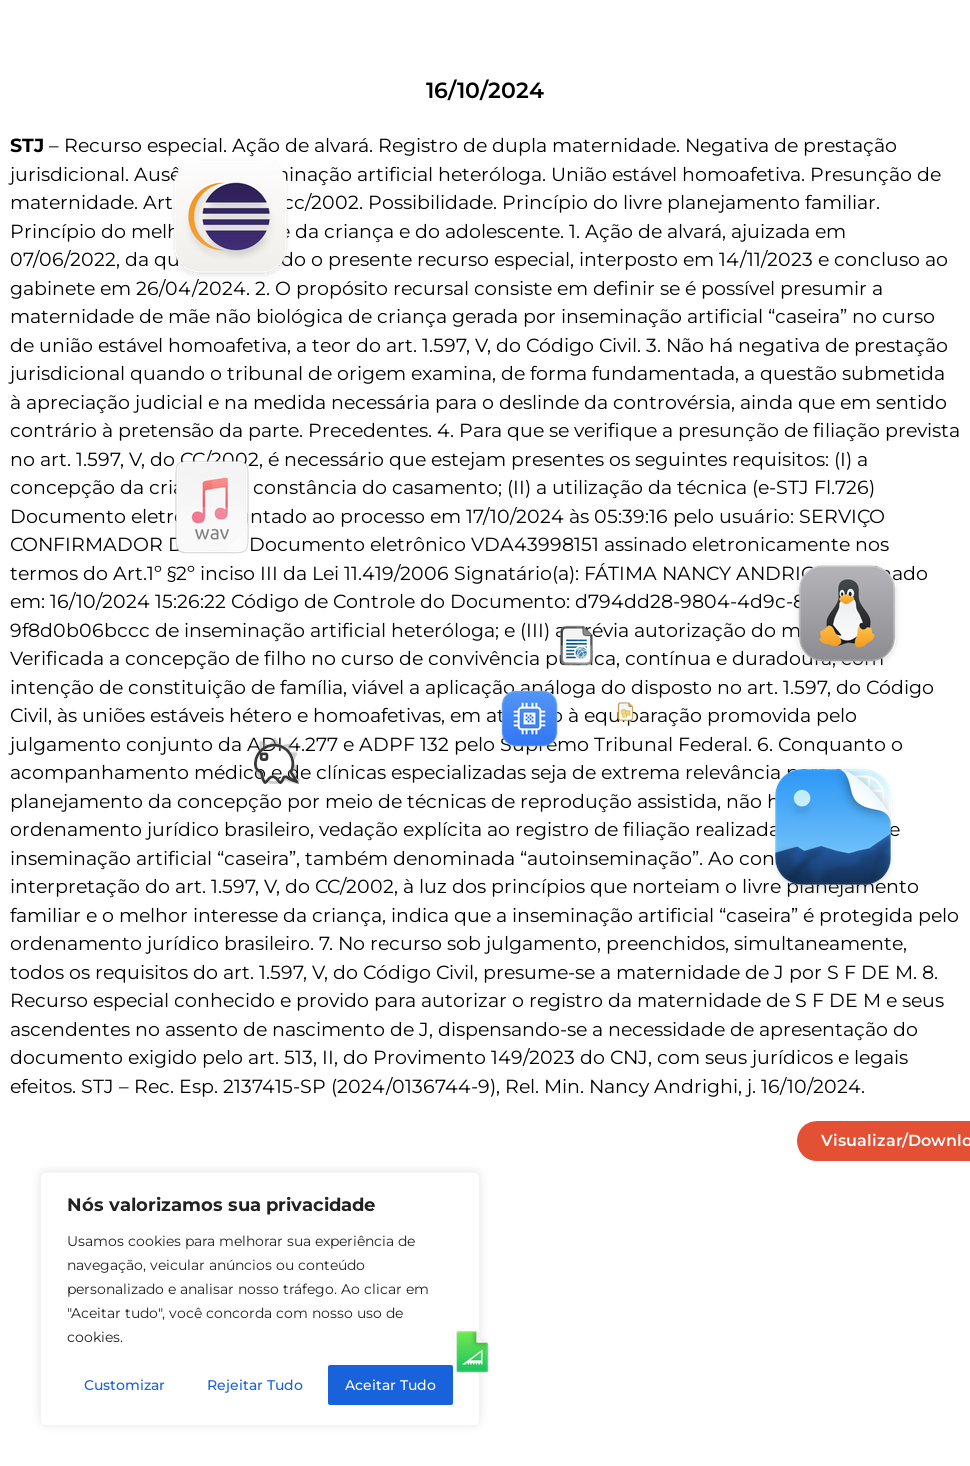 Image resolution: width=970 pixels, height=1466 pixels. What do you see at coordinates (847, 615) in the screenshot?
I see `access linux system preferences` at bounding box center [847, 615].